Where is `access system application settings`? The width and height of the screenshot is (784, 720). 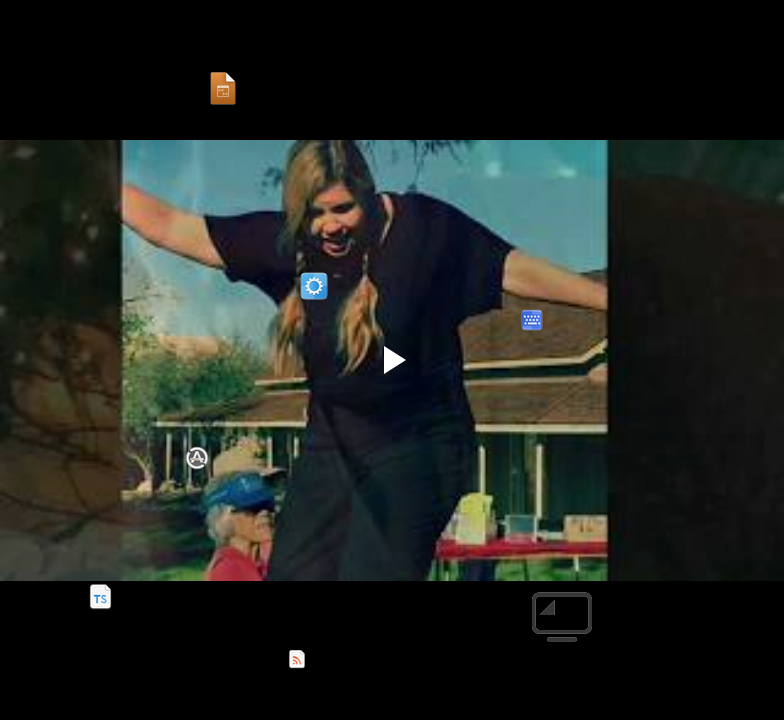
access system application settings is located at coordinates (314, 286).